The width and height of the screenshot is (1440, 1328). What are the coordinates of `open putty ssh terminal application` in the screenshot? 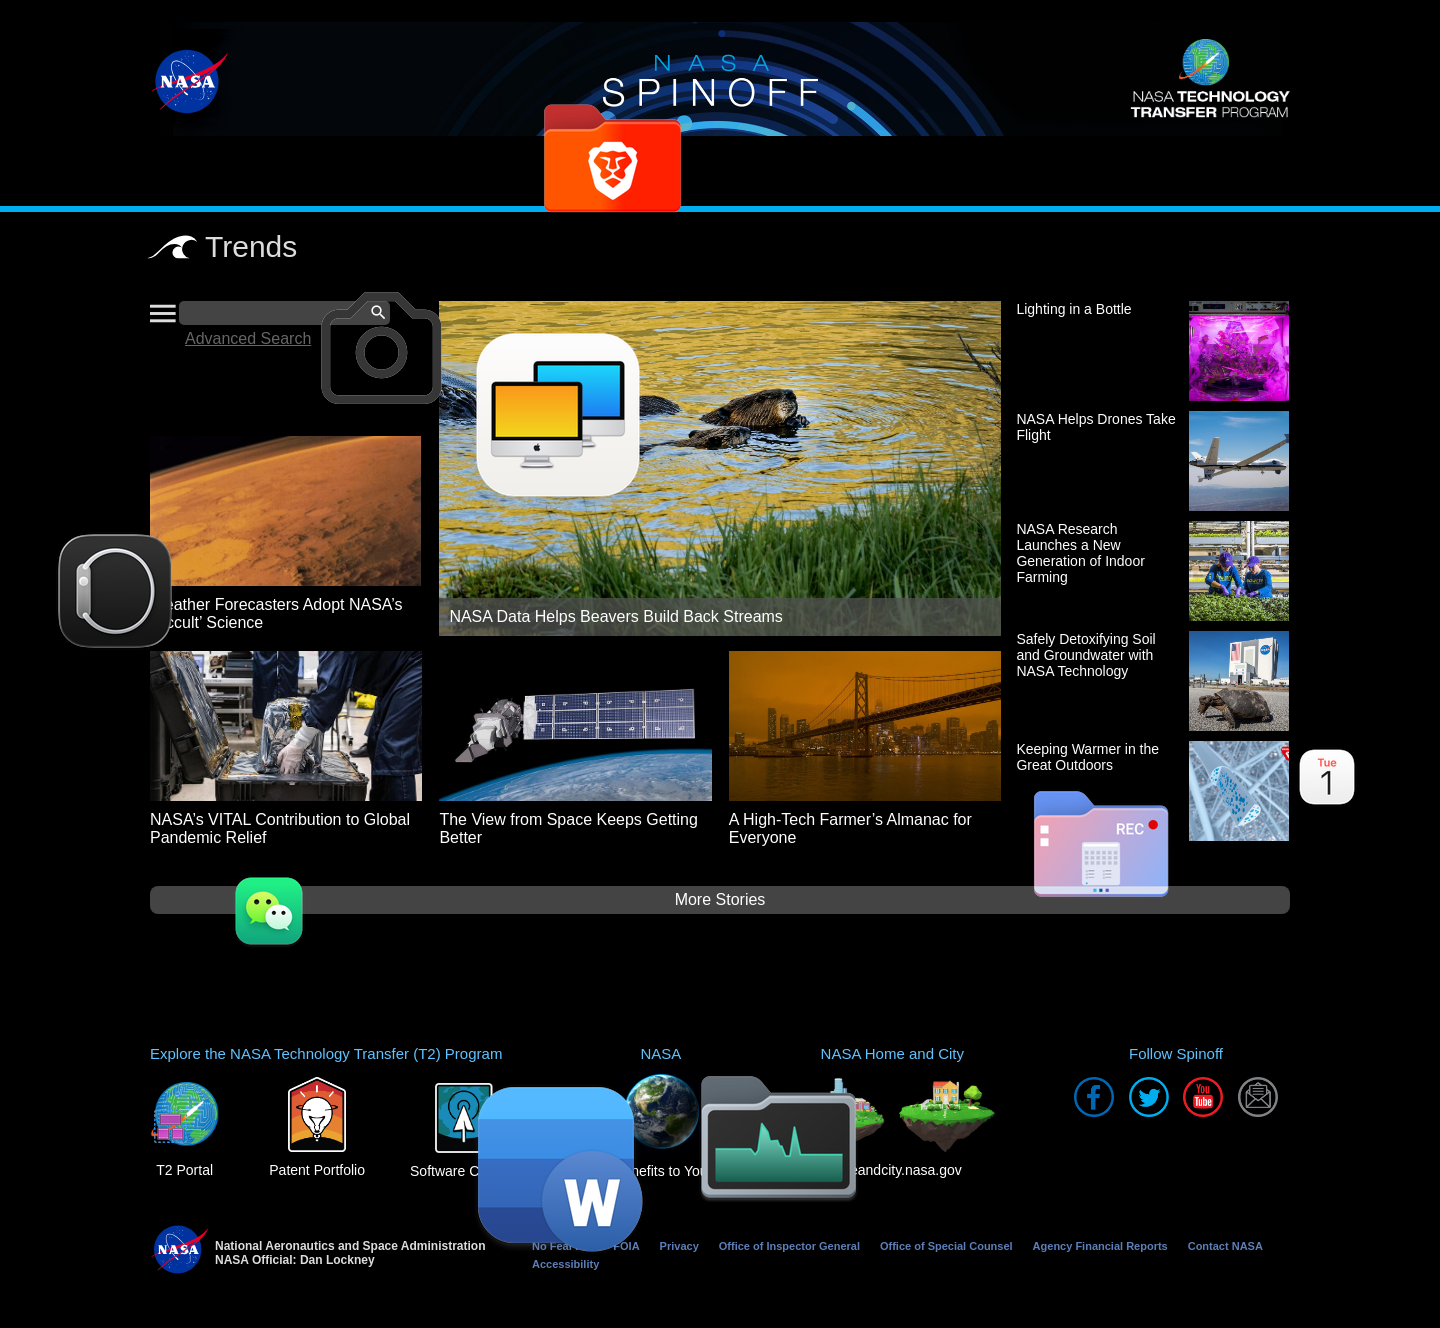 It's located at (558, 415).